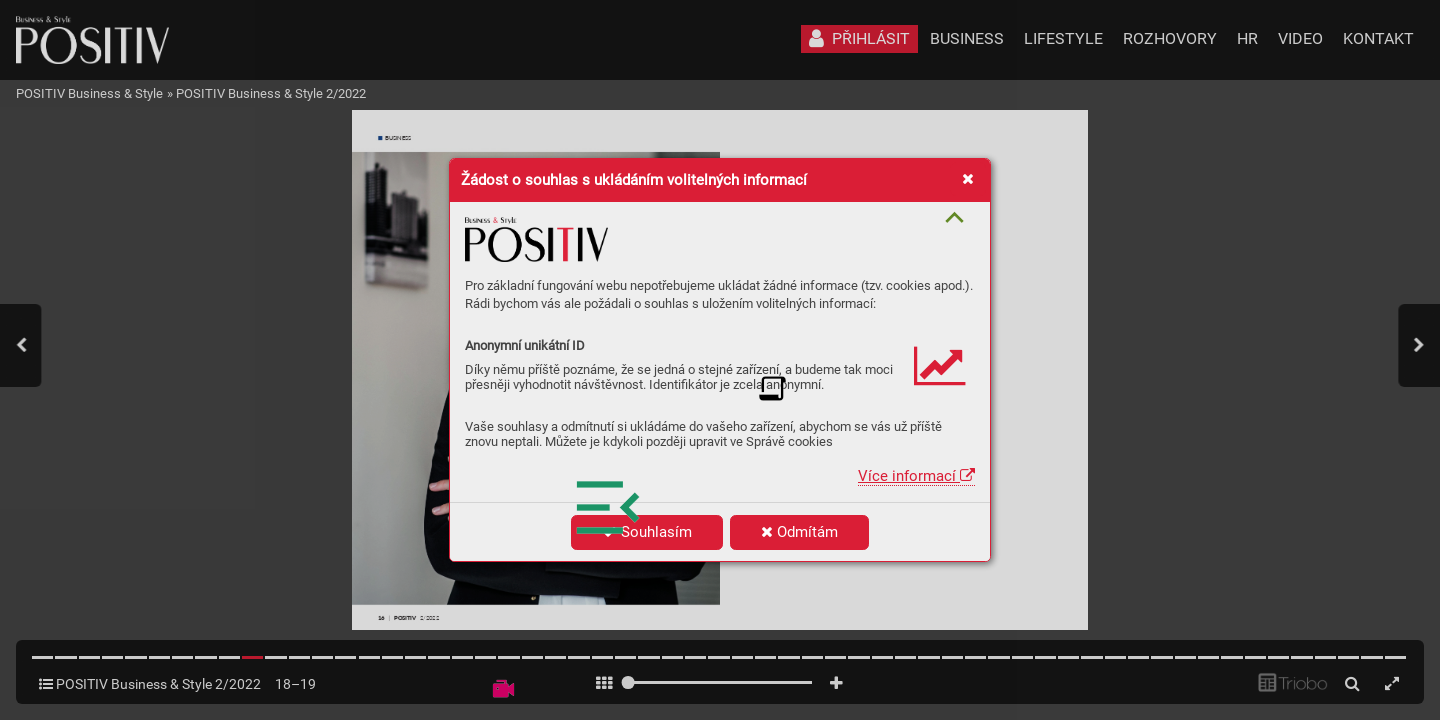 The image size is (1440, 720). I want to click on start recording video, so click(503, 689).